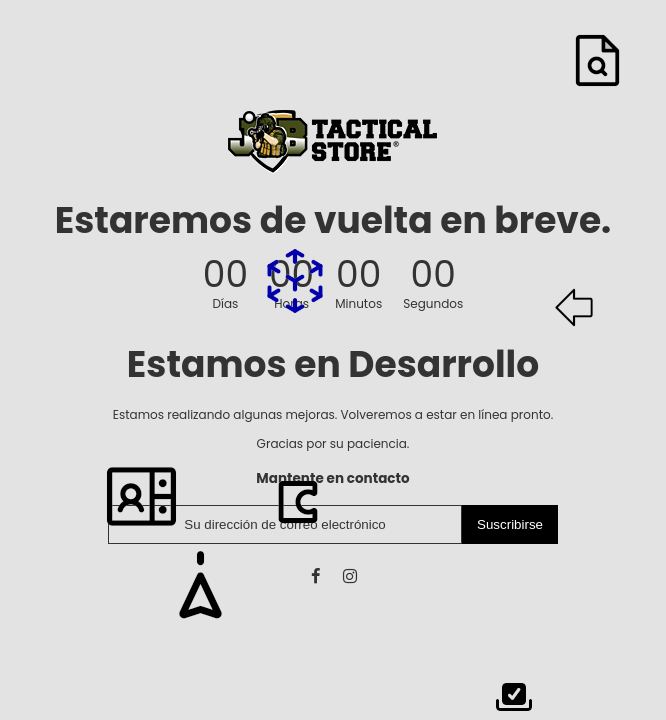  What do you see at coordinates (298, 502) in the screenshot?
I see `open coda app` at bounding box center [298, 502].